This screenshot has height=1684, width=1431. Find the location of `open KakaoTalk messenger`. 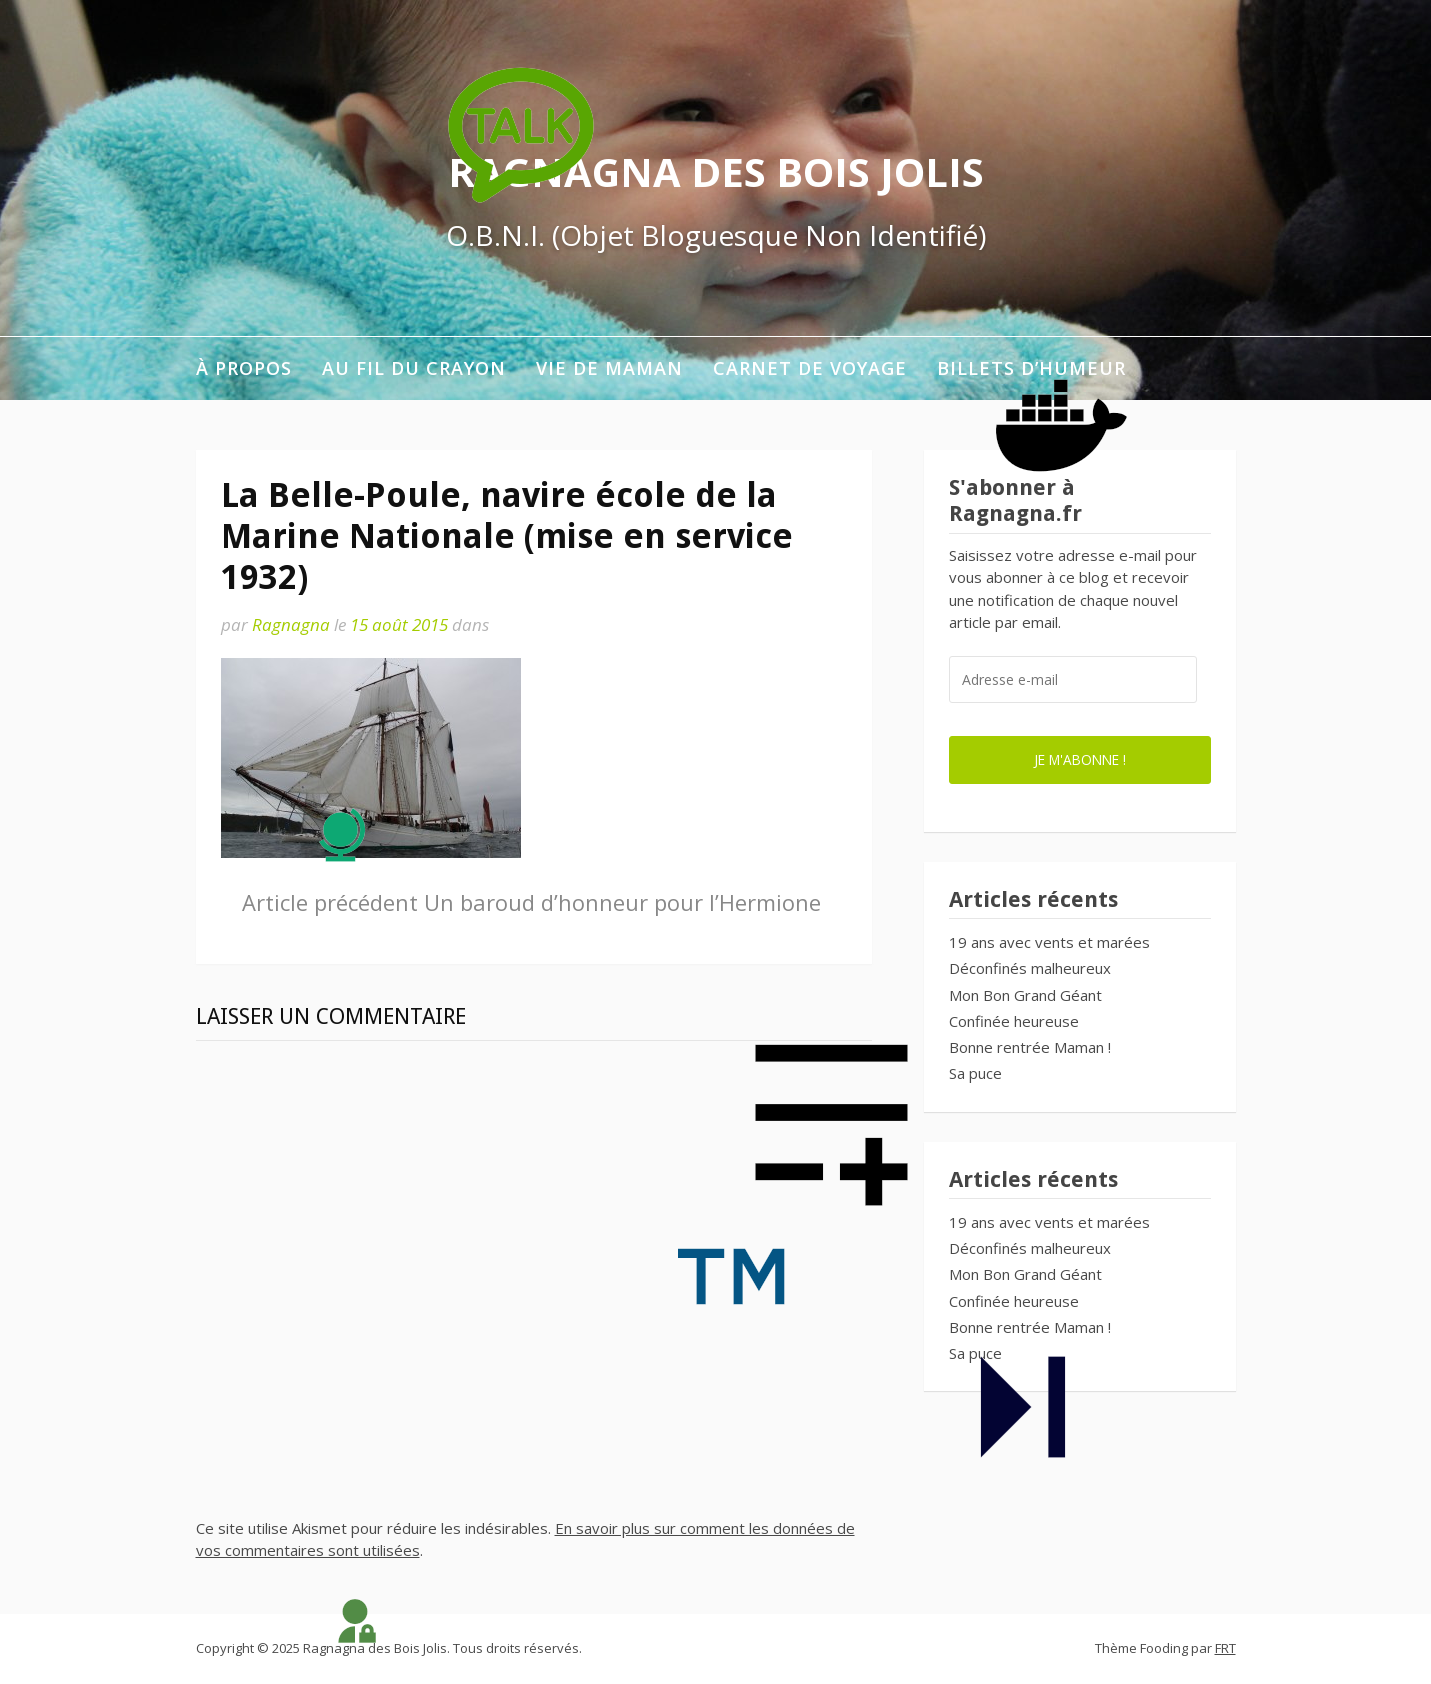

open KakaoTalk messenger is located at coordinates (521, 130).